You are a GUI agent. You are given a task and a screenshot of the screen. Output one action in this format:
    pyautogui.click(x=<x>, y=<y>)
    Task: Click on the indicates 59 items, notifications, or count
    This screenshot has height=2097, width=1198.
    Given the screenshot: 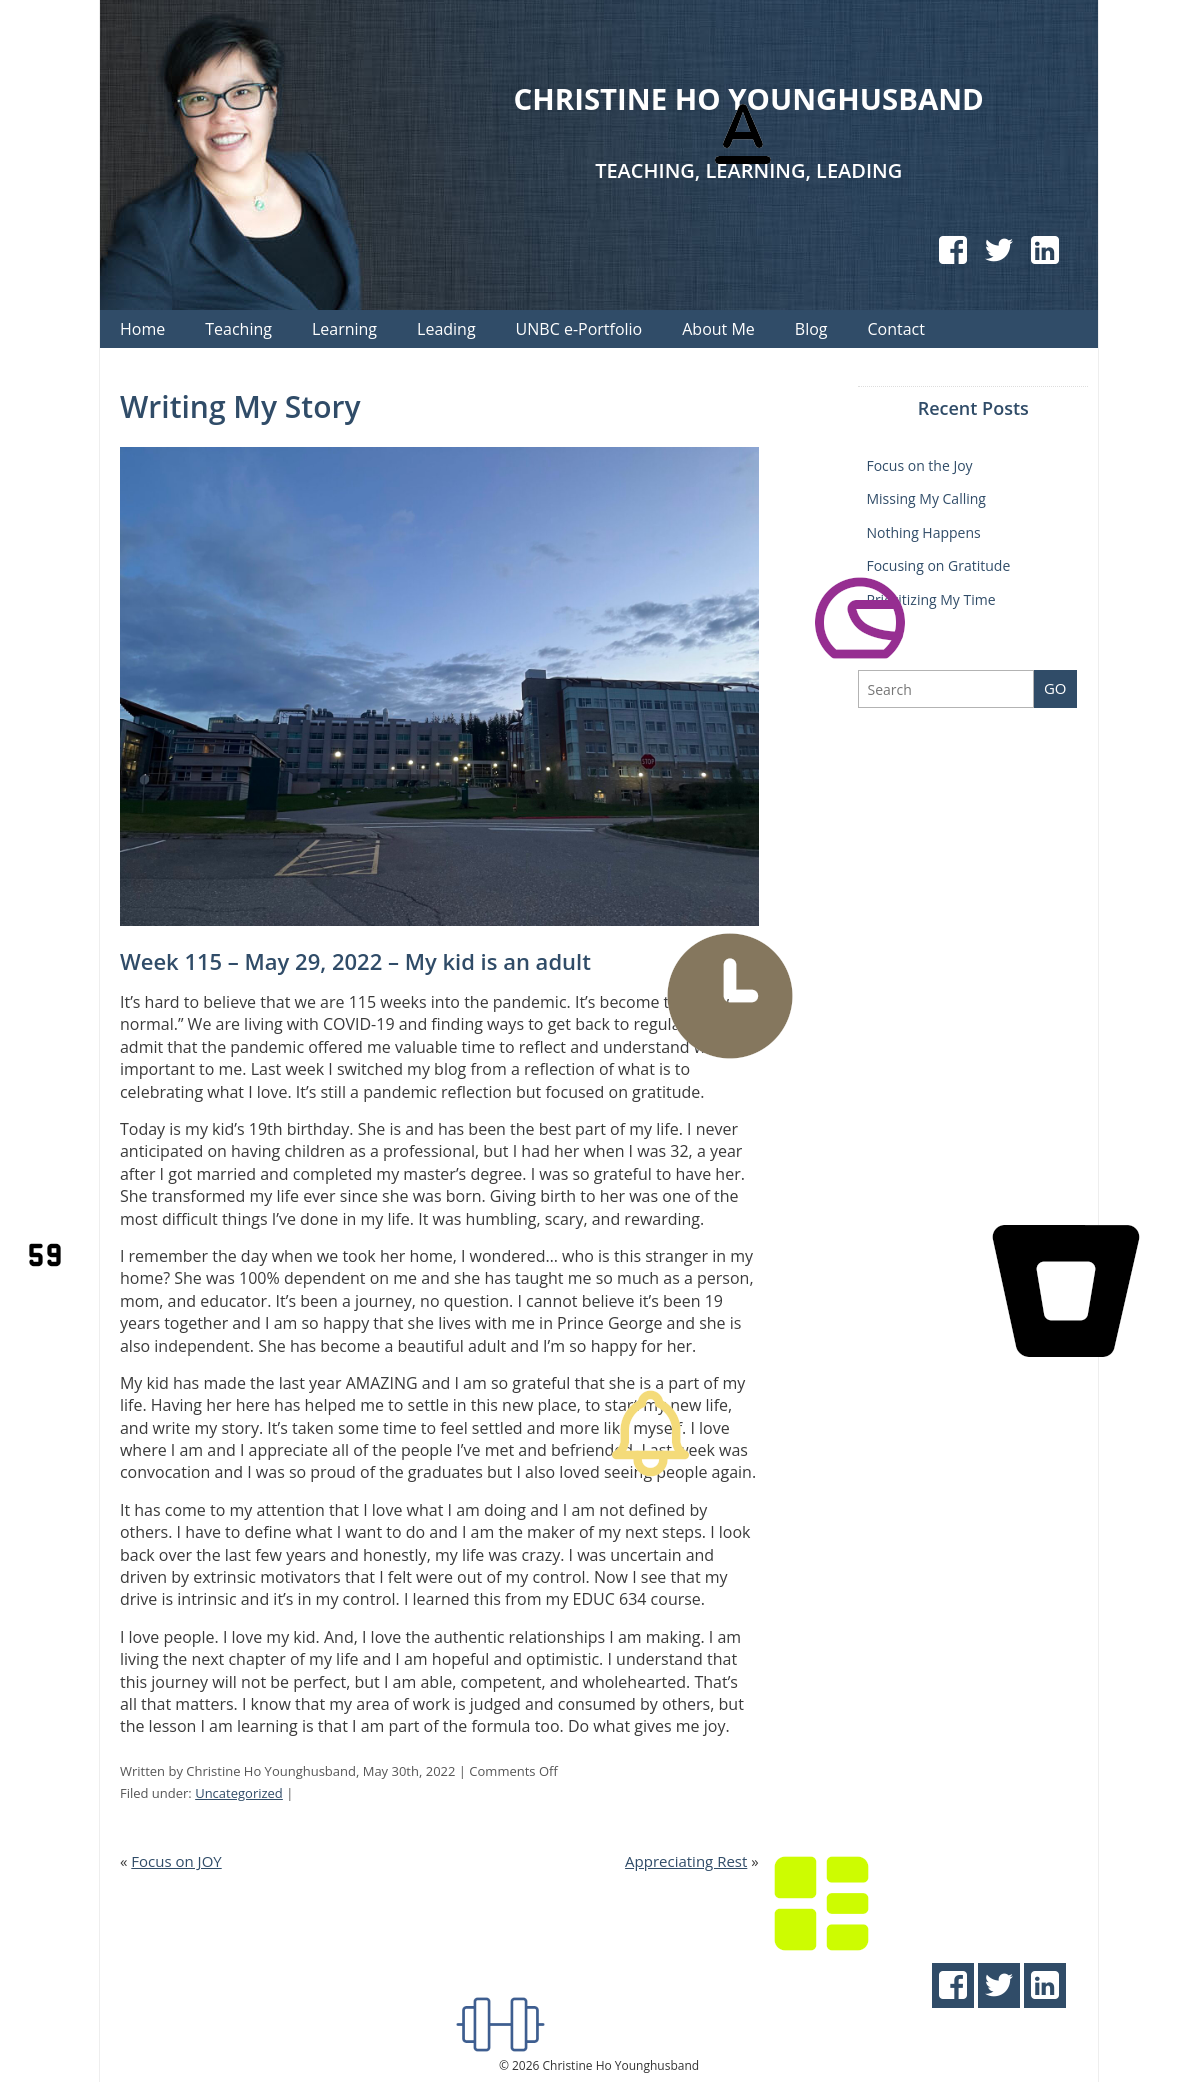 What is the action you would take?
    pyautogui.click(x=45, y=1255)
    